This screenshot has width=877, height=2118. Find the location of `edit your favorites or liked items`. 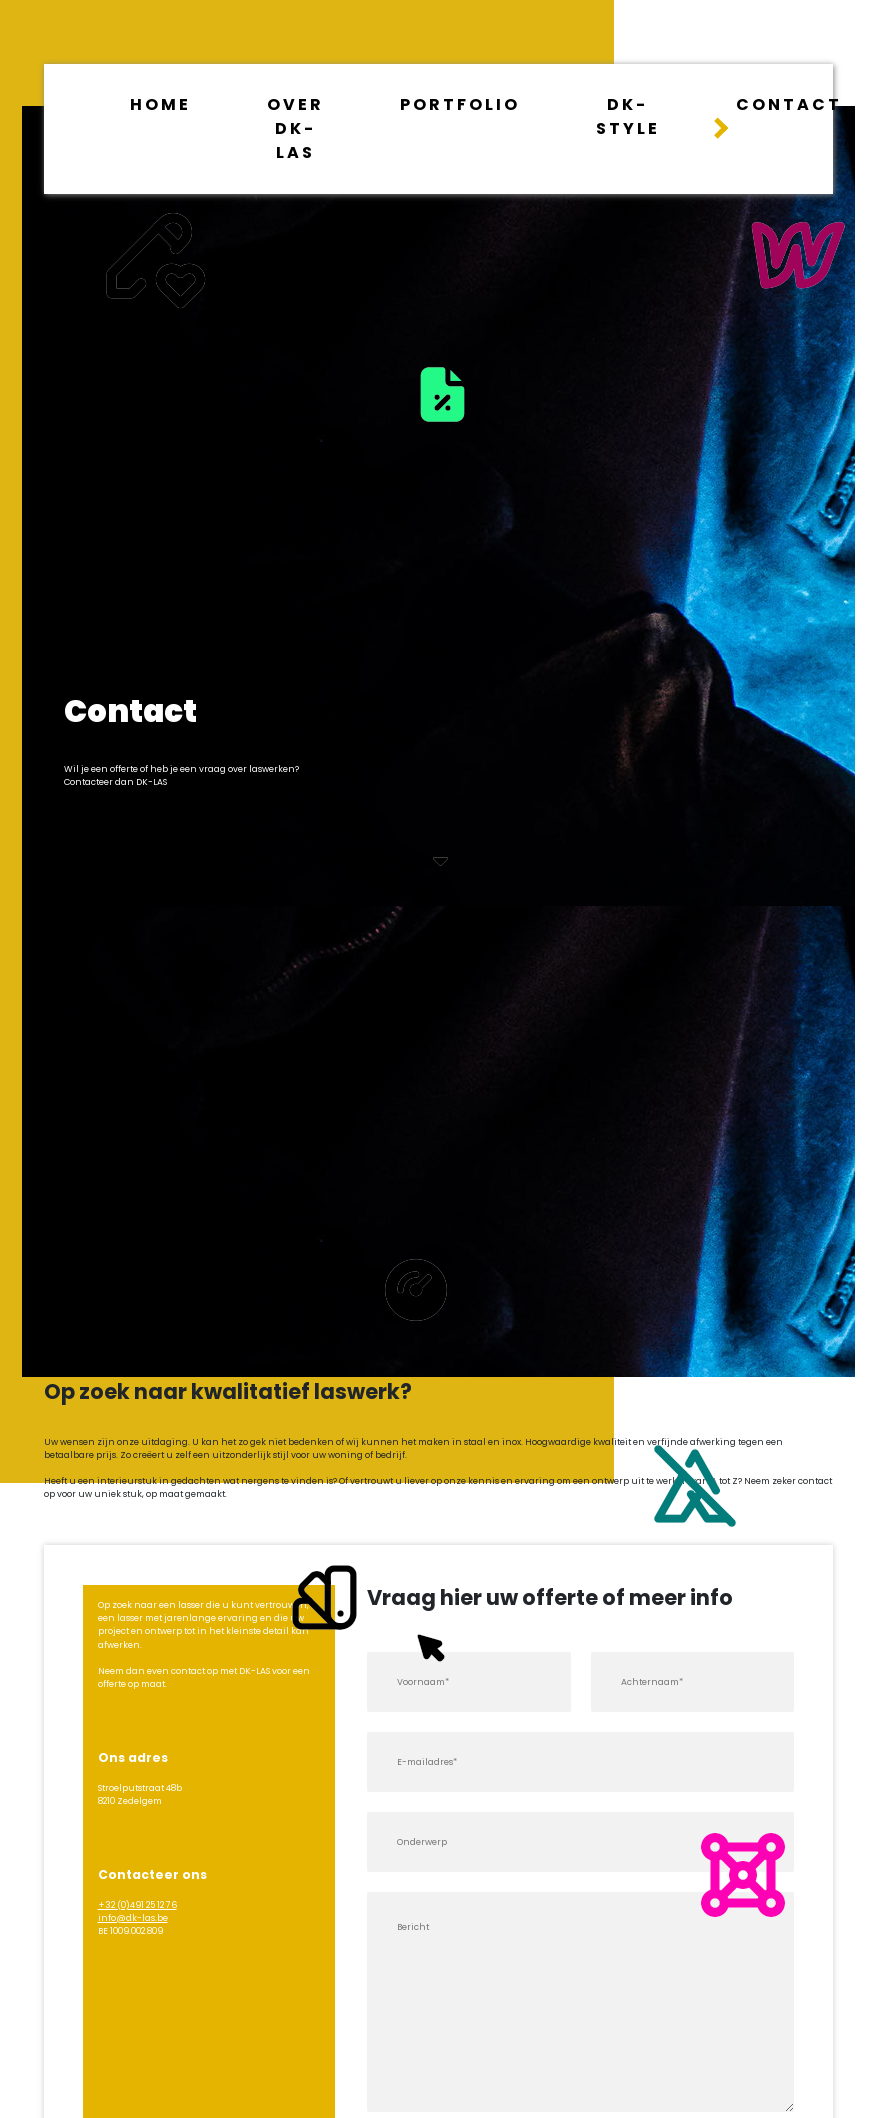

edit your favorites or liked items is located at coordinates (151, 254).